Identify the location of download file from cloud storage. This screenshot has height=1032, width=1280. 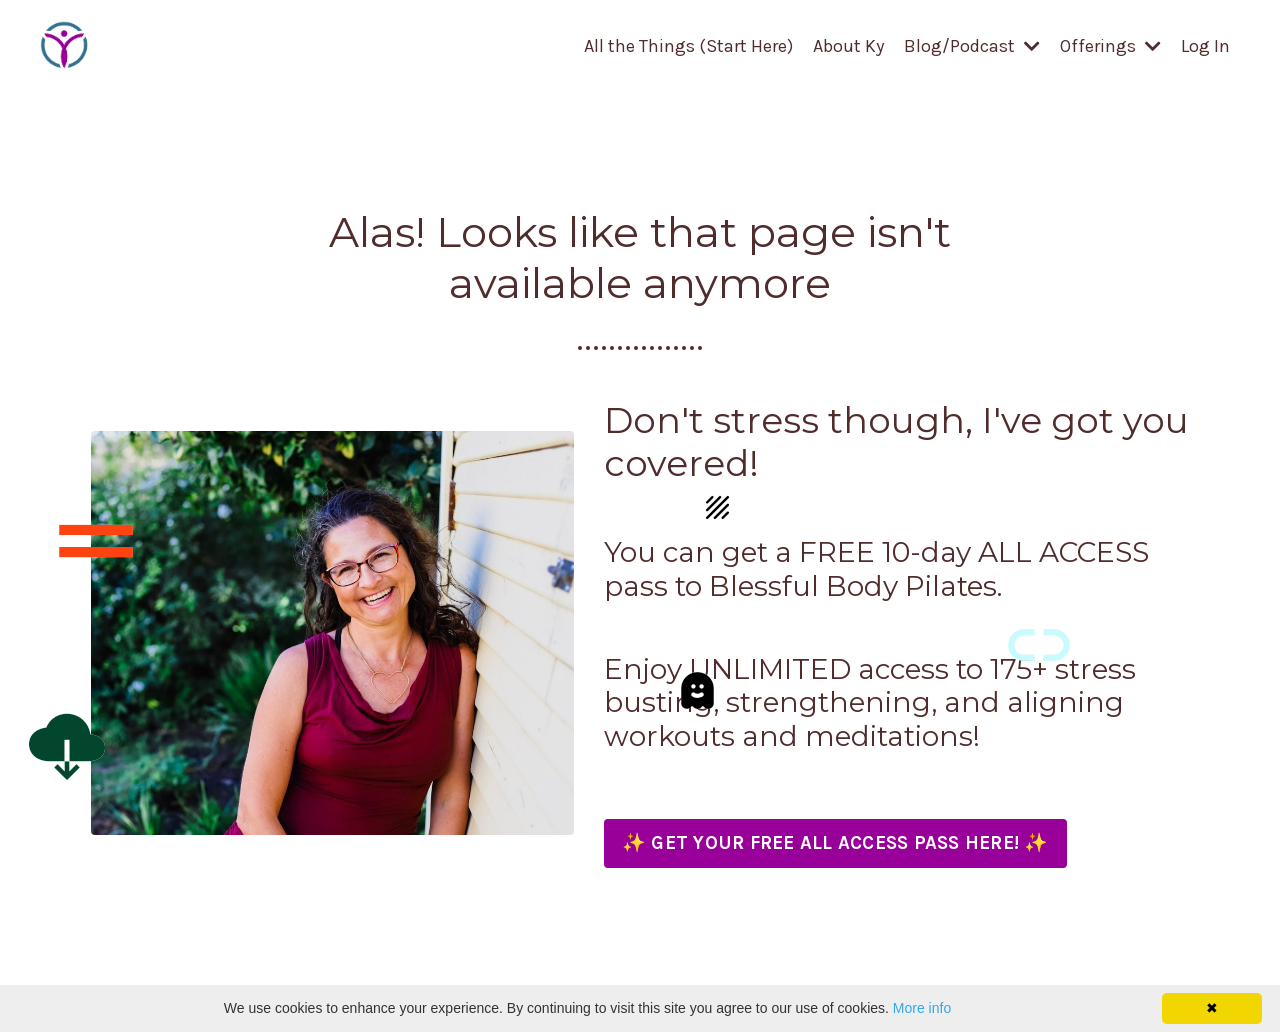
(67, 747).